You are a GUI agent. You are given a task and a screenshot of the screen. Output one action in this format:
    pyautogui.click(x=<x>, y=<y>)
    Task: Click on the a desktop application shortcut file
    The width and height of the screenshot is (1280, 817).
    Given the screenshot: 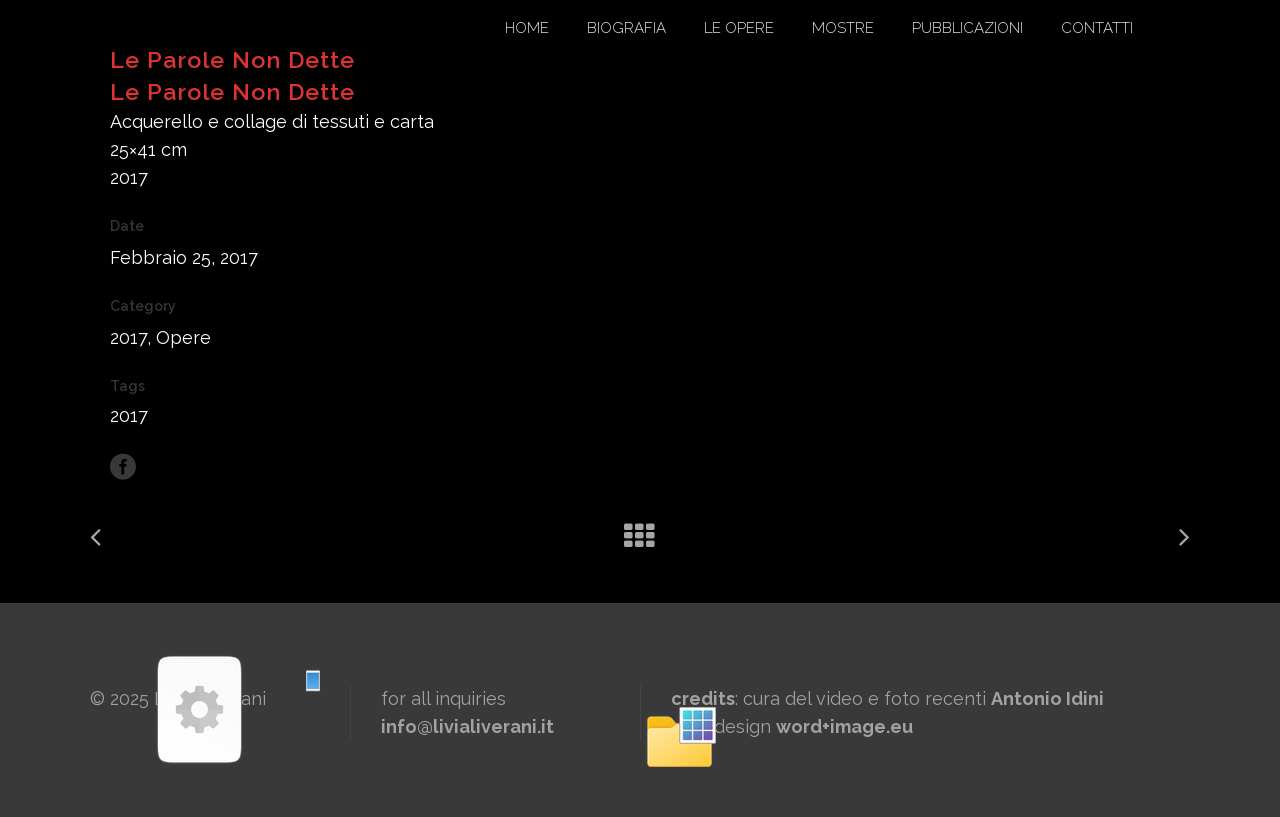 What is the action you would take?
    pyautogui.click(x=199, y=709)
    